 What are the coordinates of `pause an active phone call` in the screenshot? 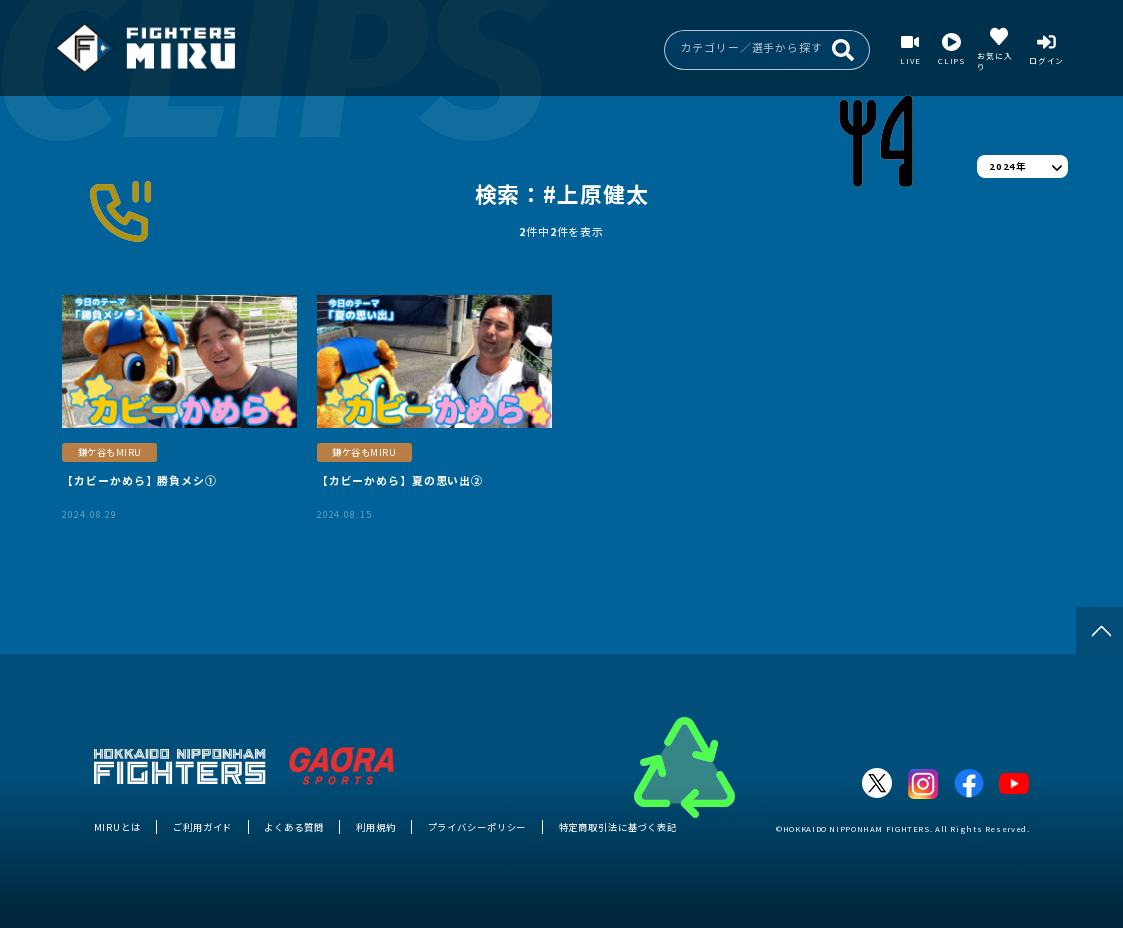 It's located at (120, 211).